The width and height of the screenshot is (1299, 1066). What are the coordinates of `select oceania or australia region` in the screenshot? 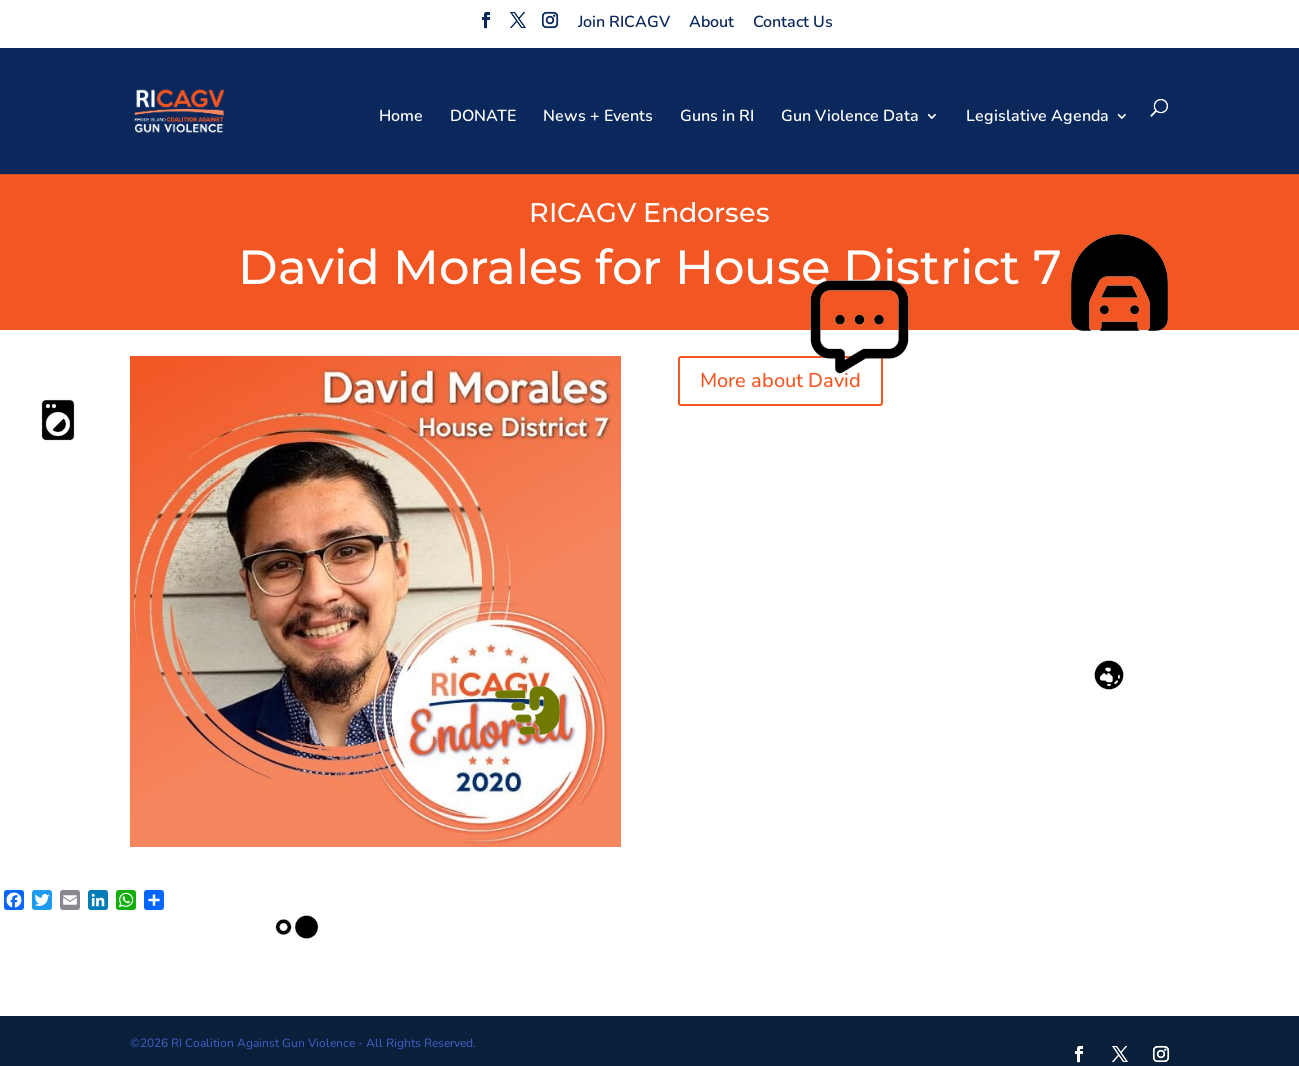 It's located at (1109, 675).